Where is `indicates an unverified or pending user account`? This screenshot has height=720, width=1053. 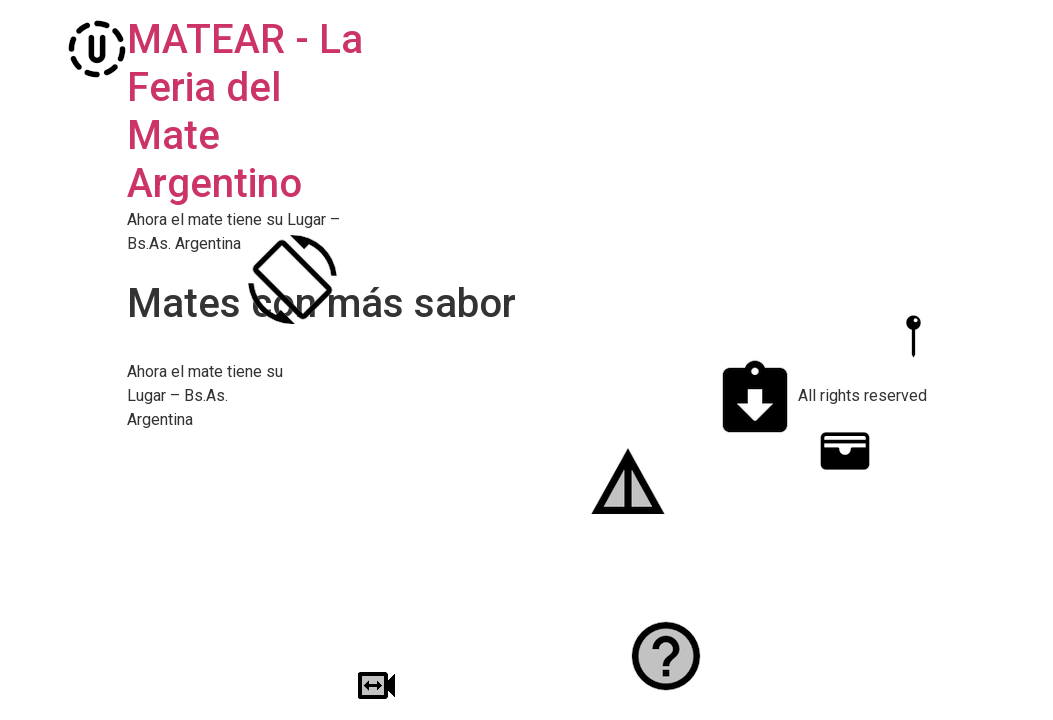
indicates an unverified or pending user account is located at coordinates (97, 49).